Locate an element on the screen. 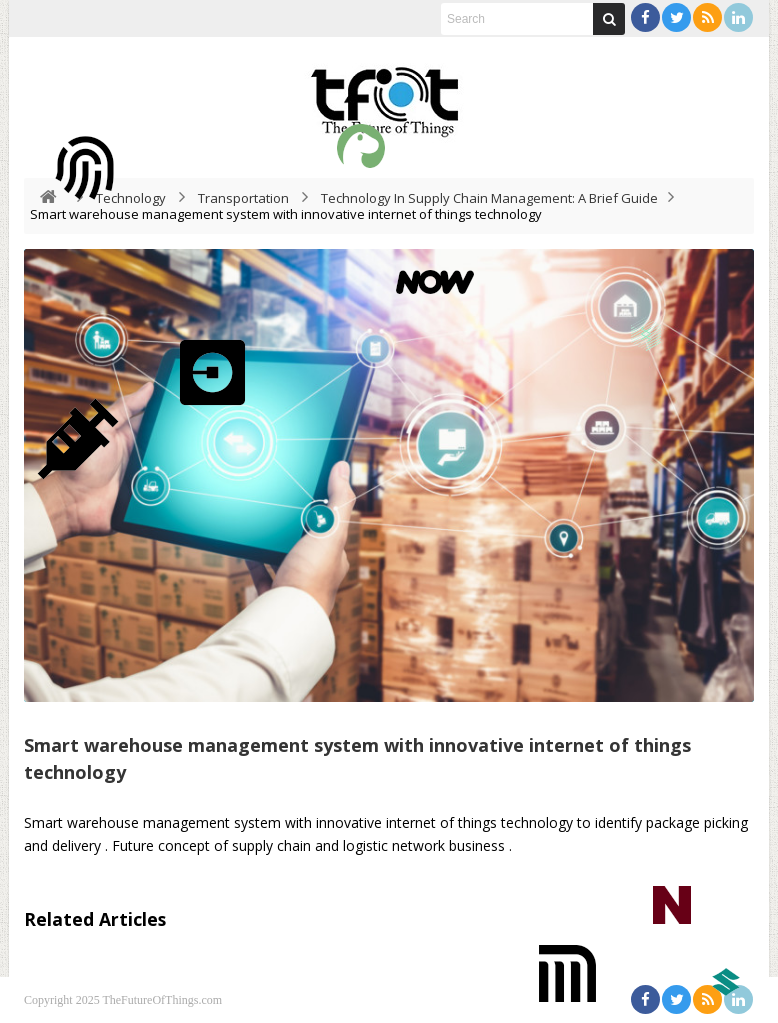 The width and height of the screenshot is (778, 1023). access medical or vaccination records is located at coordinates (79, 438).